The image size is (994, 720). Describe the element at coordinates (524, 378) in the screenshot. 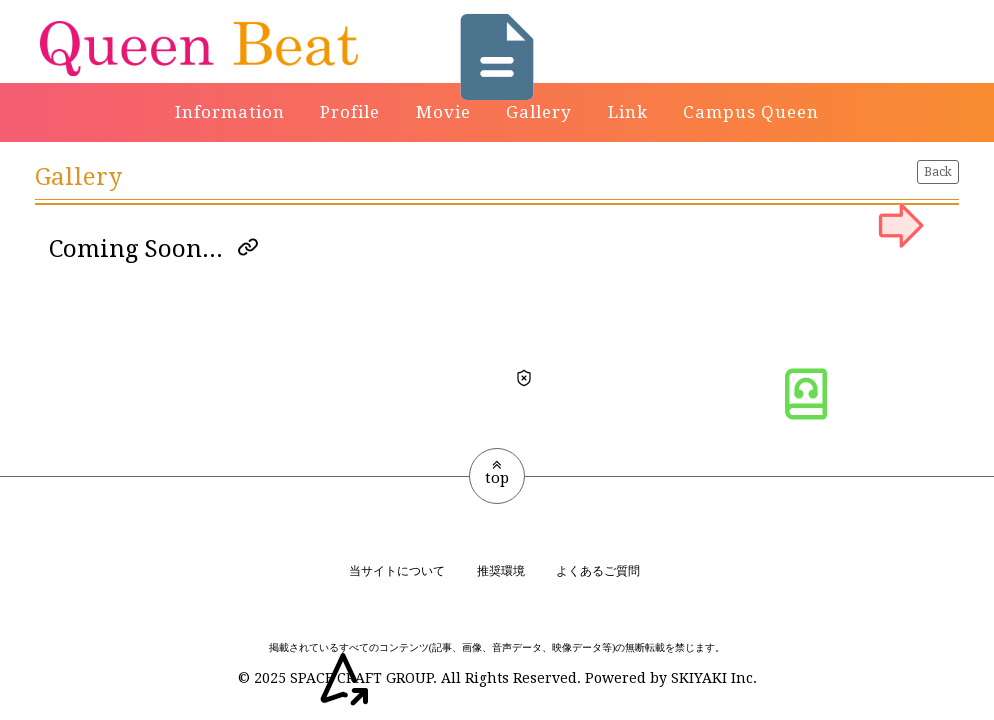

I see `security protection disabled or off` at that location.